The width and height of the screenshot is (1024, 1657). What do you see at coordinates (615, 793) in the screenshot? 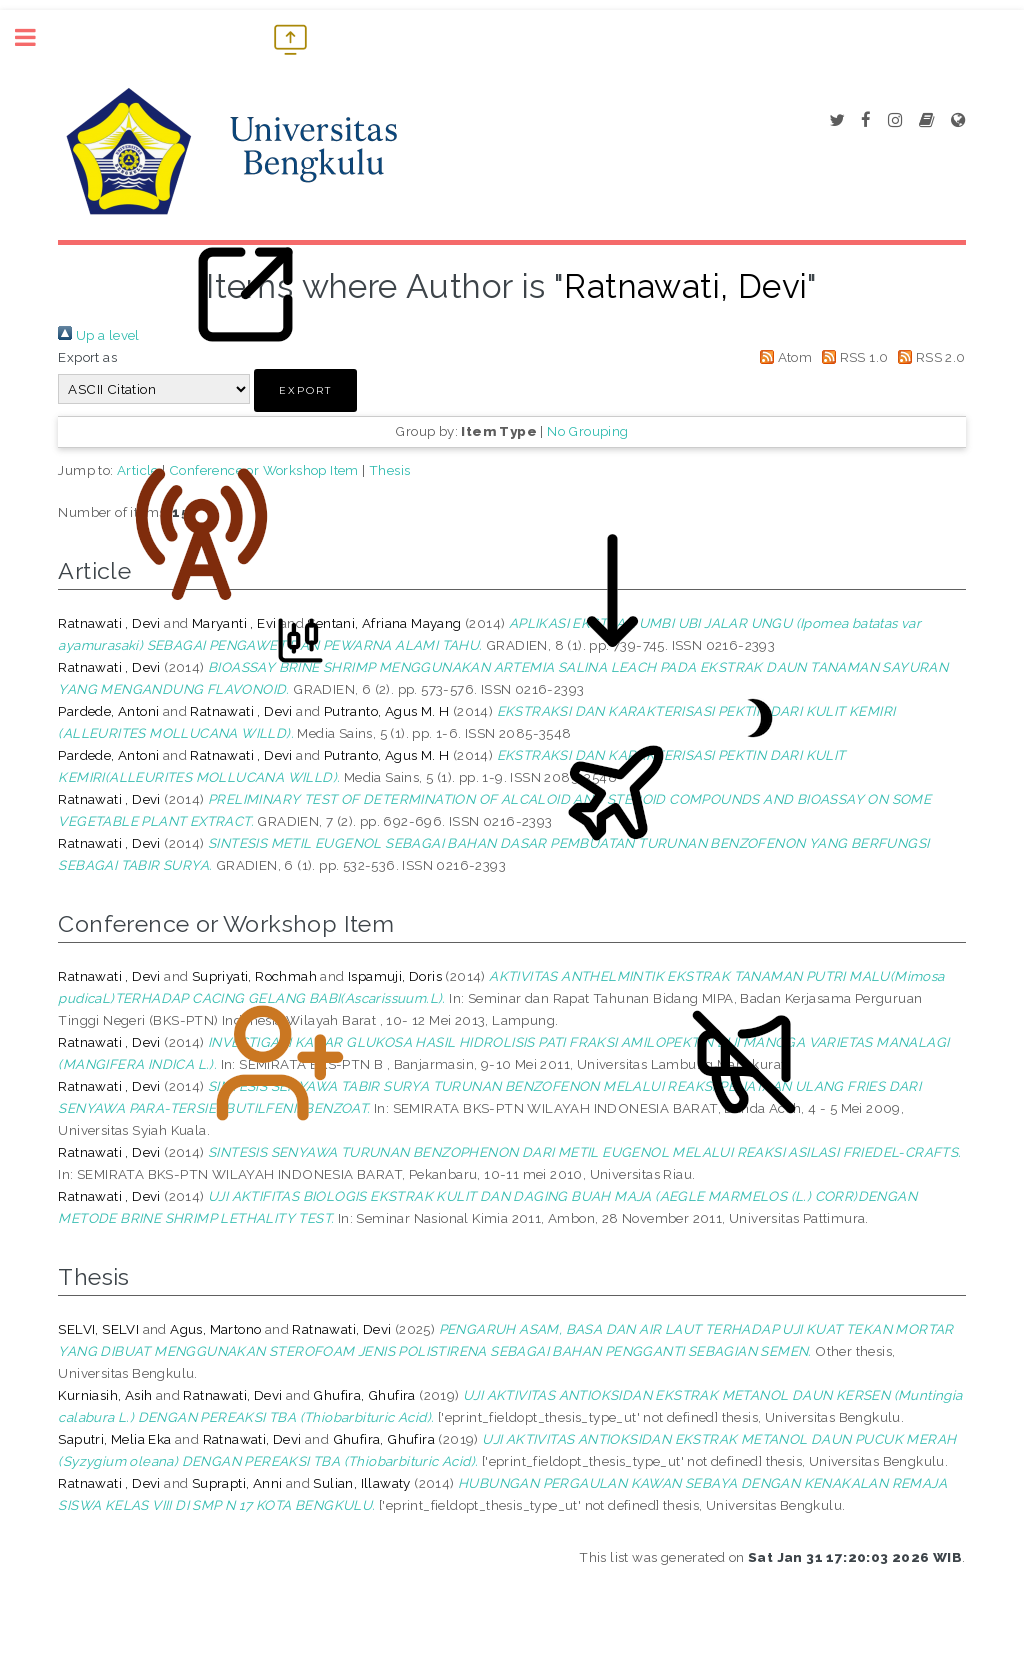
I see `enable airplane mode` at bounding box center [615, 793].